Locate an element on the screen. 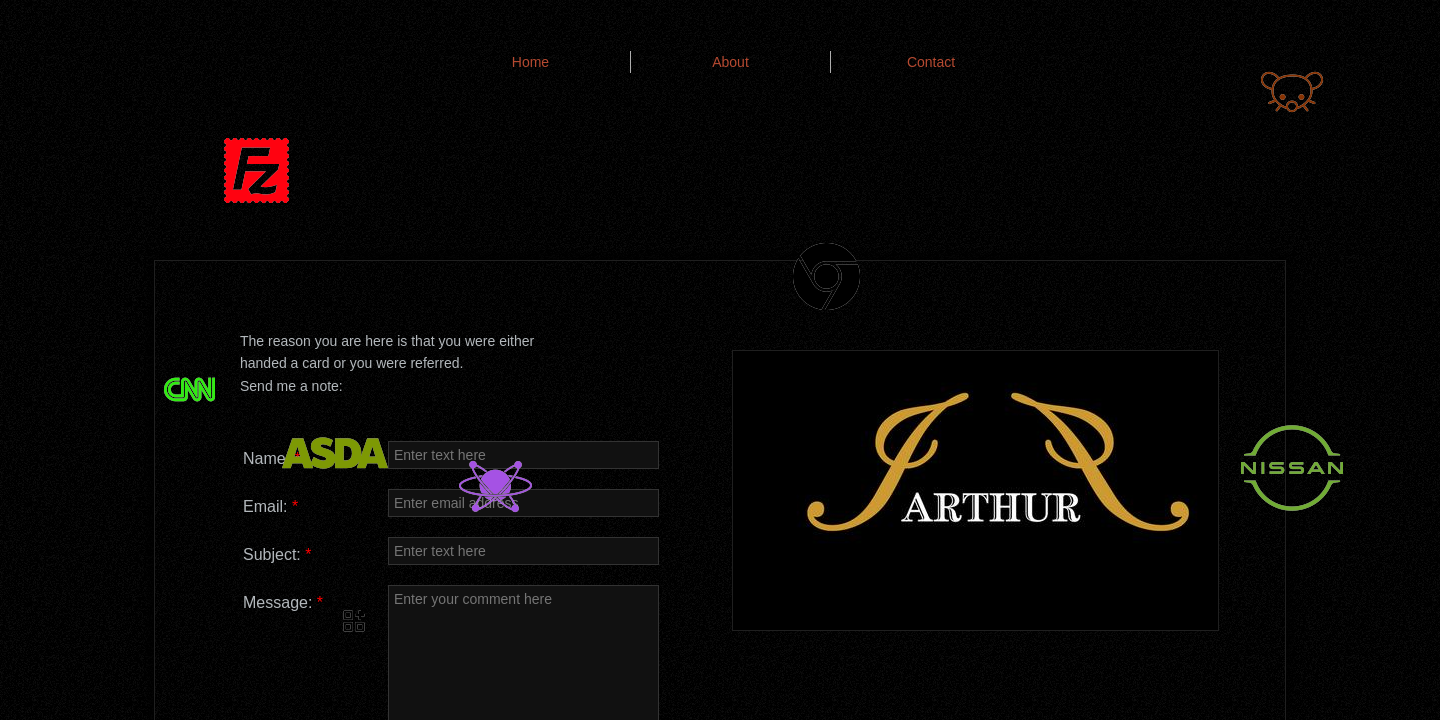  nissan brand logo is located at coordinates (1292, 468).